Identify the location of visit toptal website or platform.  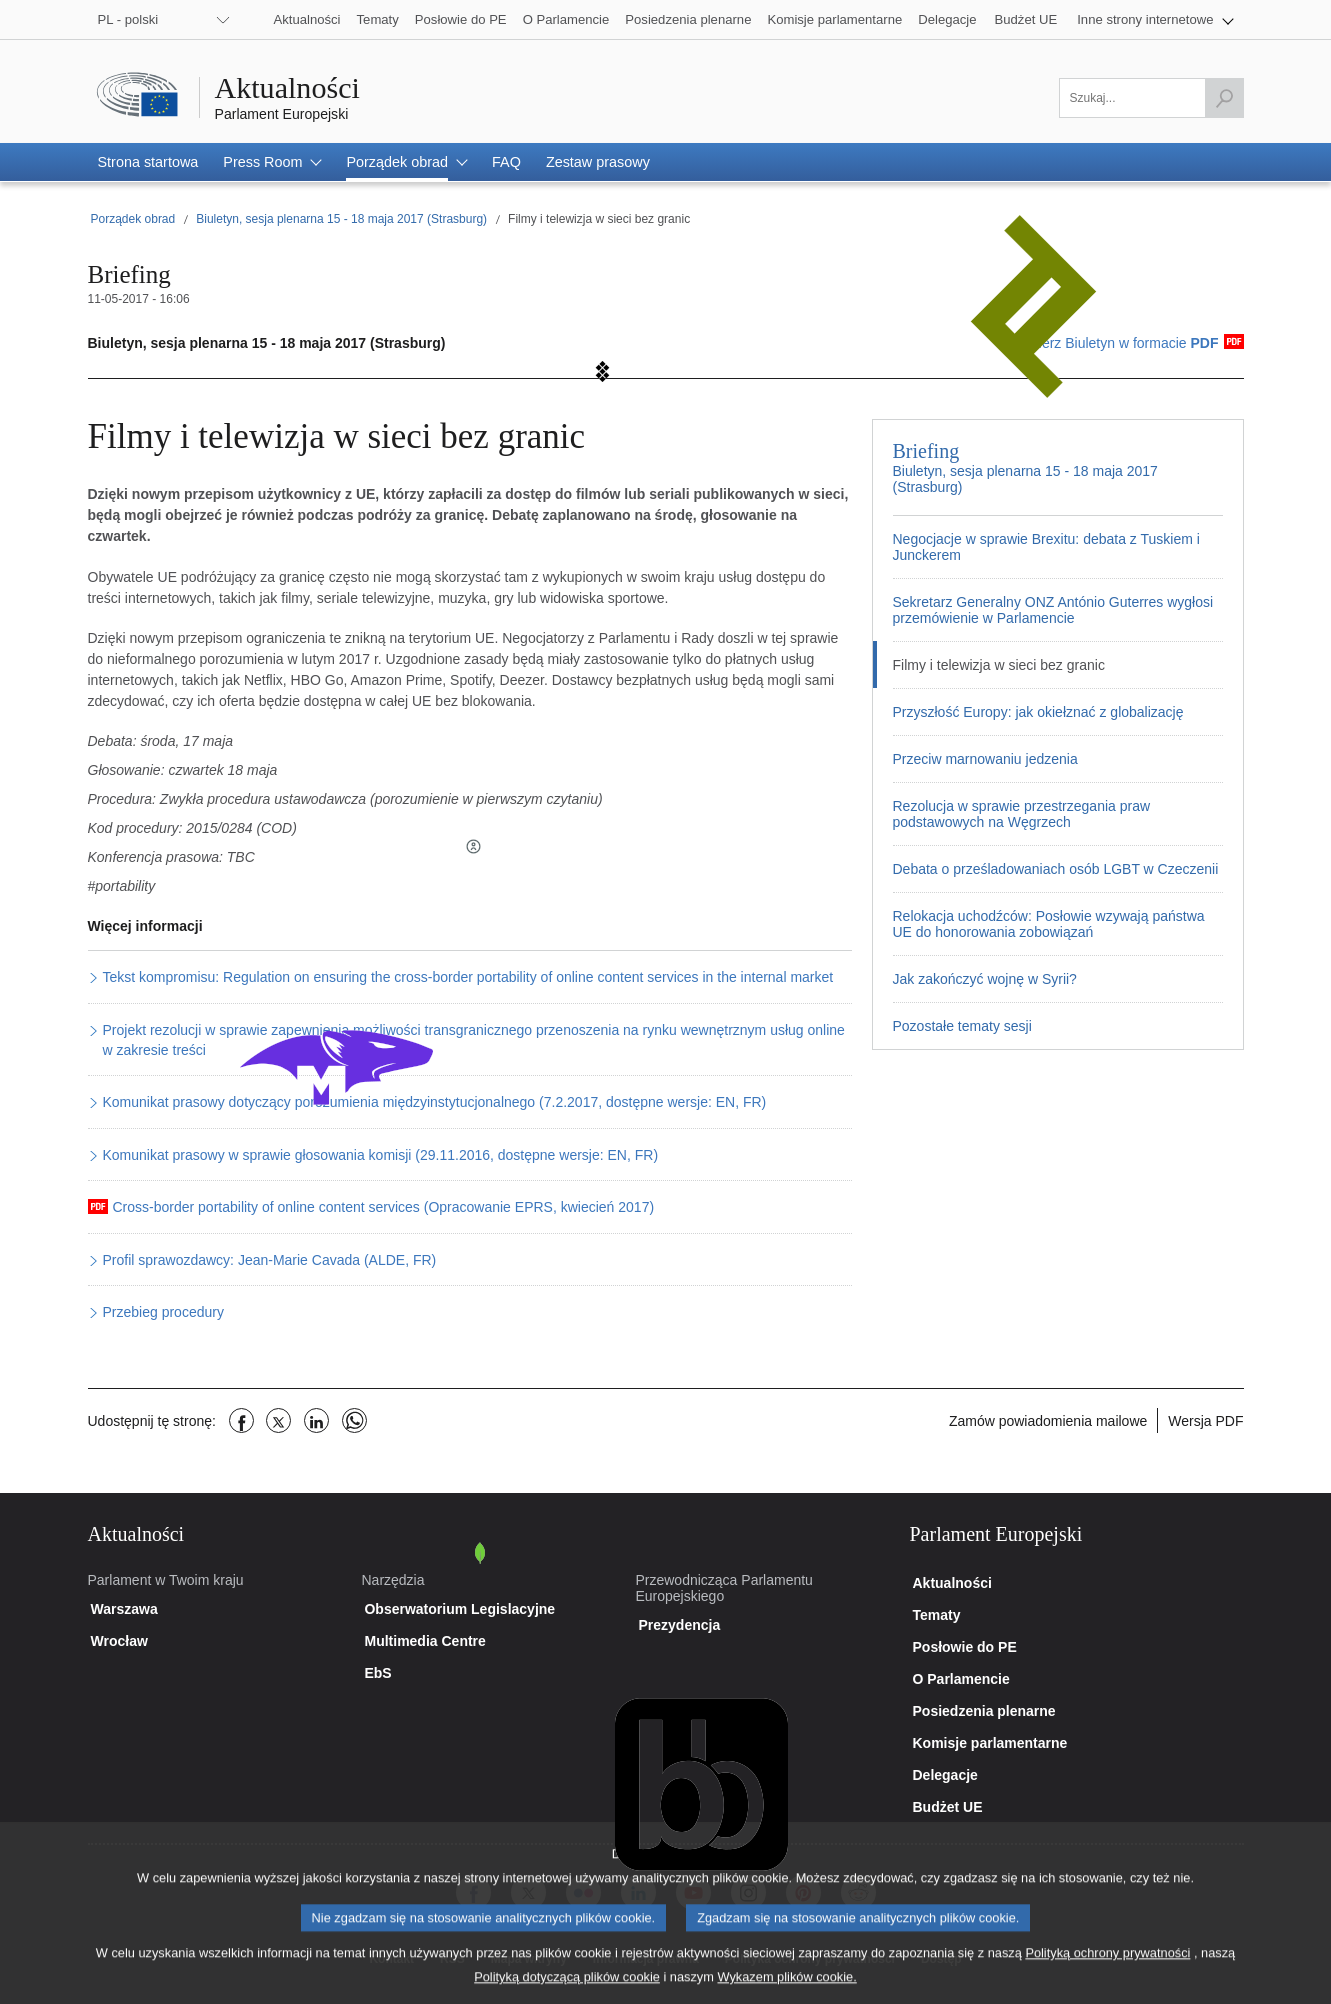
(1033, 306).